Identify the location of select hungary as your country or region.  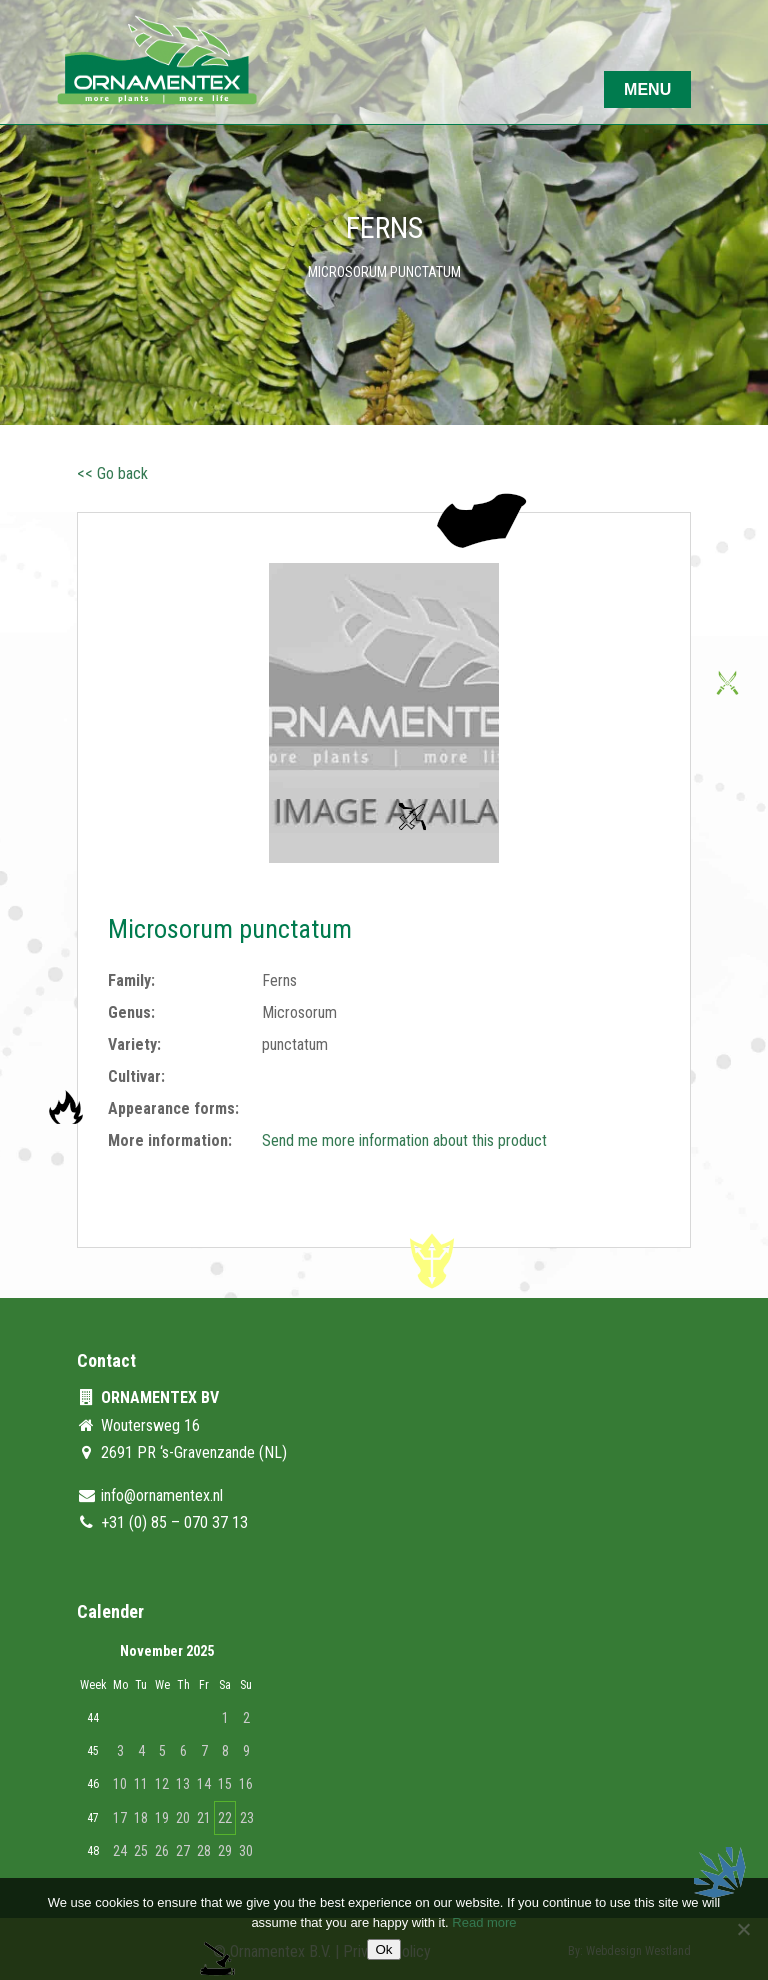
(481, 520).